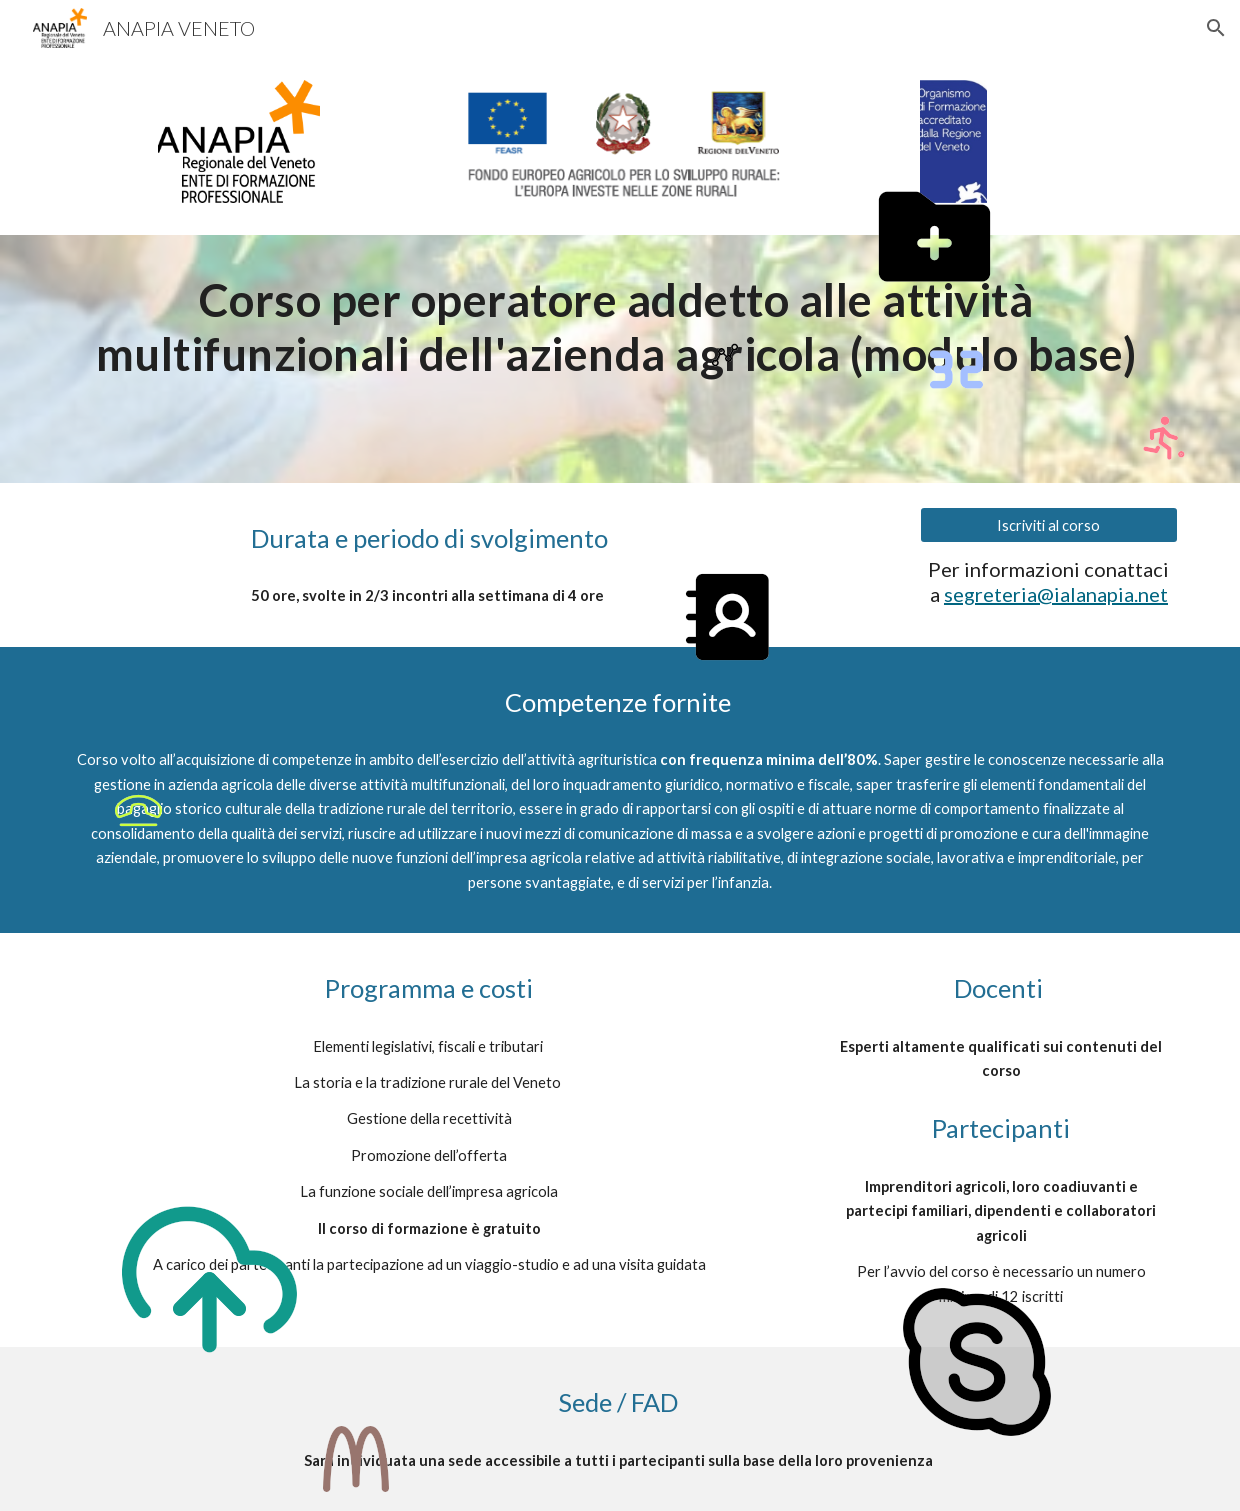  Describe the element at coordinates (209, 1279) in the screenshot. I see `upload file to cloud storage` at that location.